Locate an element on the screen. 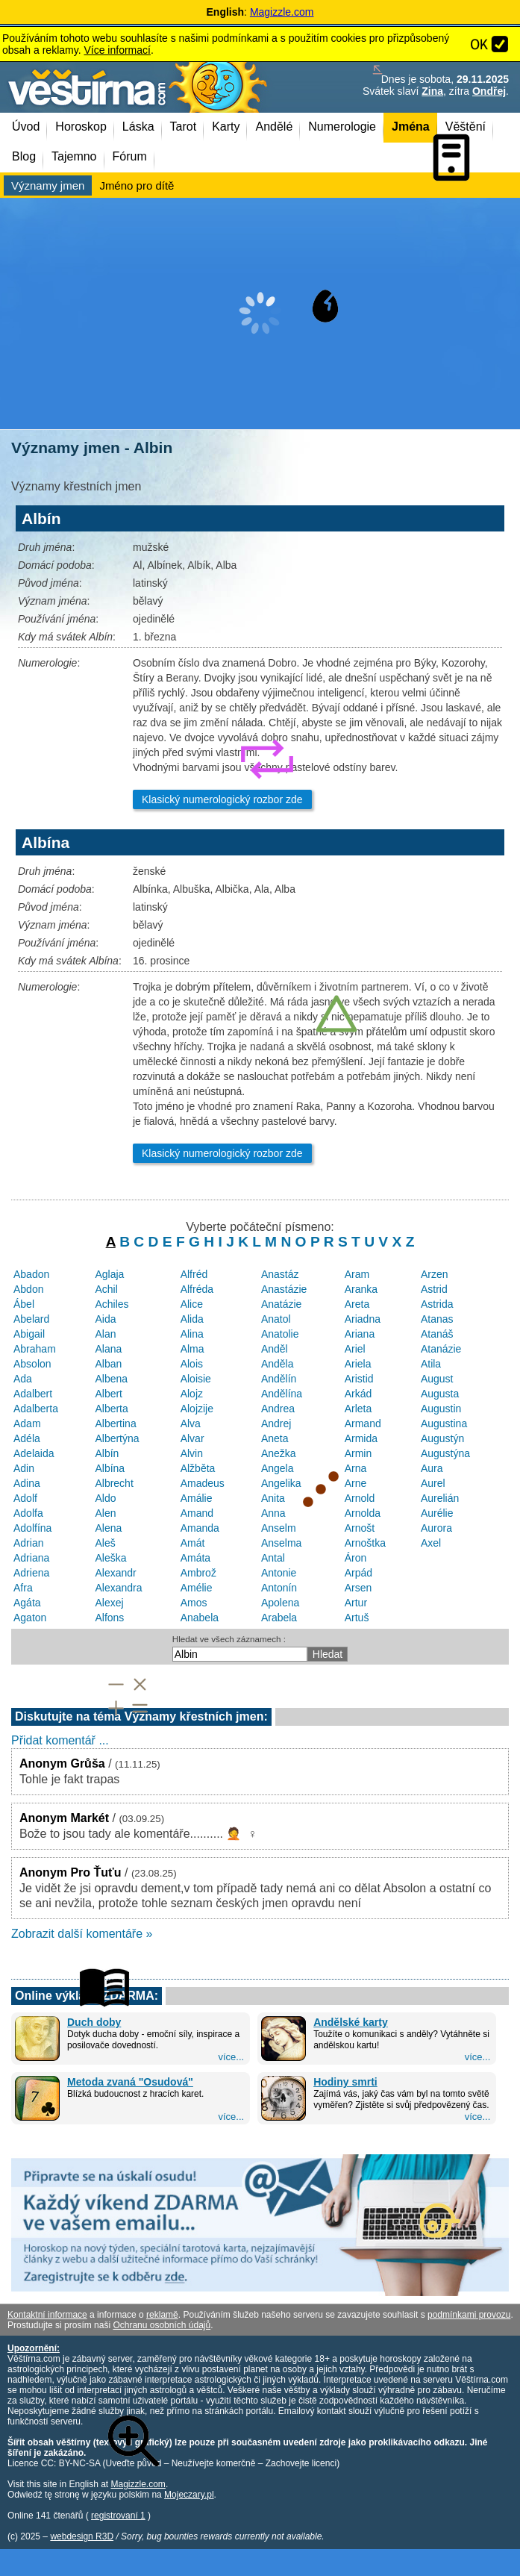 This screenshot has width=520, height=2576. more options menu (diagonal variant) is located at coordinates (321, 1489).